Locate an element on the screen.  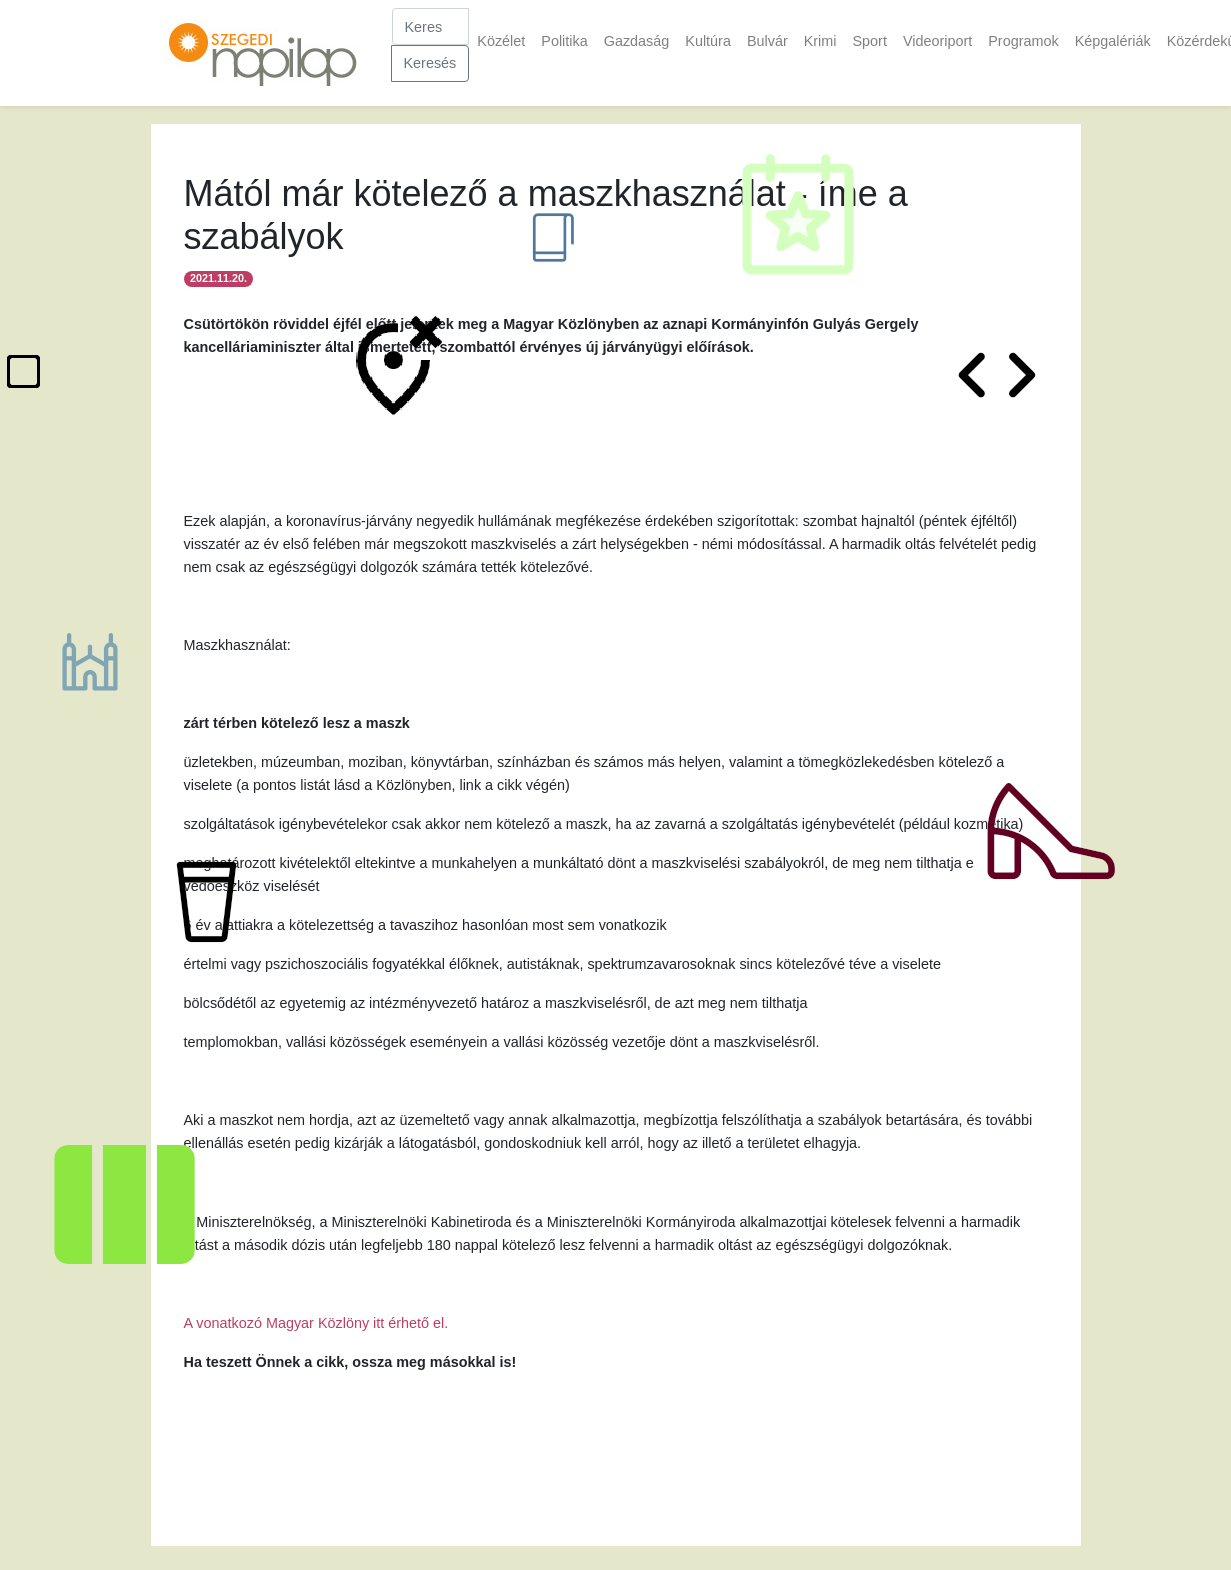
unselected checkbox option is located at coordinates (23, 371).